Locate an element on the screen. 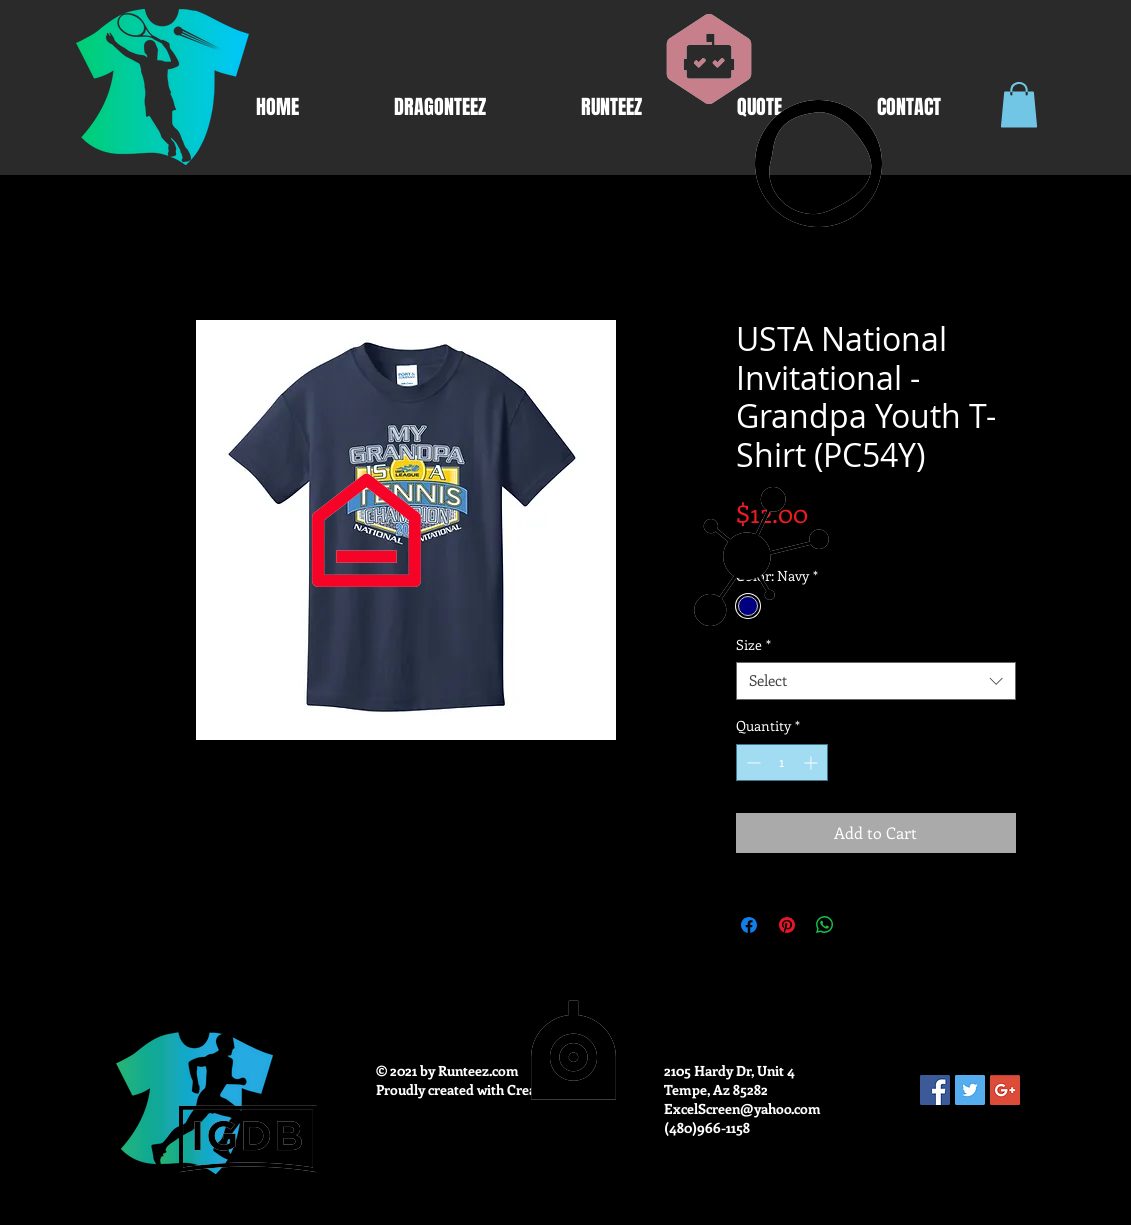 The width and height of the screenshot is (1131, 1225). ghost publishing platform logo is located at coordinates (818, 163).